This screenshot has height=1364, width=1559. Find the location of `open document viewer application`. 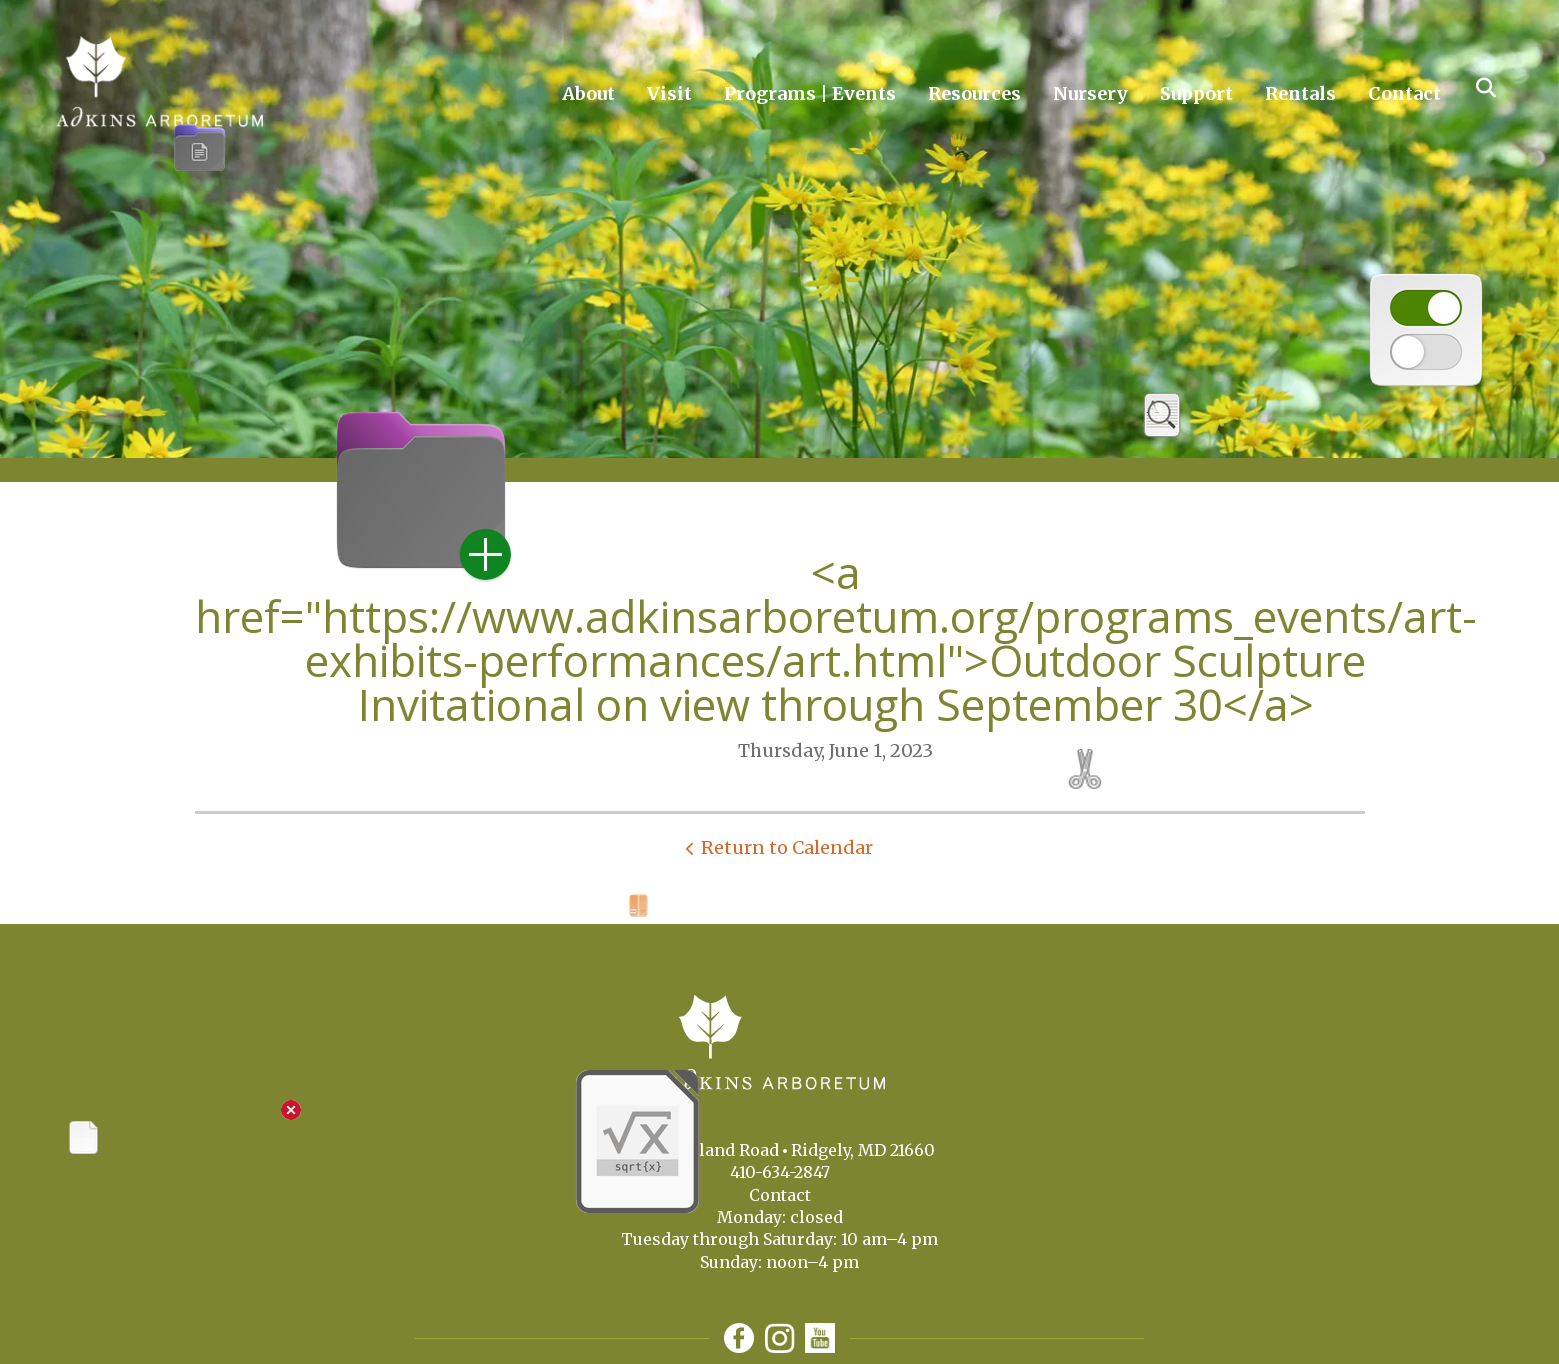

open document viewer application is located at coordinates (1162, 415).